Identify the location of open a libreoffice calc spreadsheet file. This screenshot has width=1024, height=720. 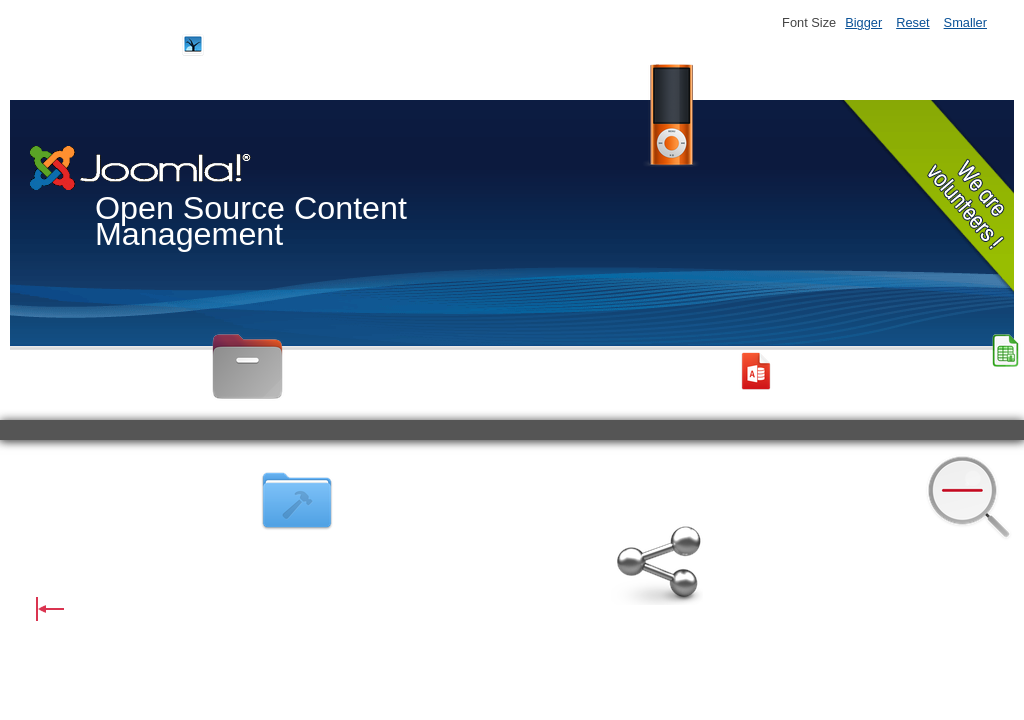
(1005, 350).